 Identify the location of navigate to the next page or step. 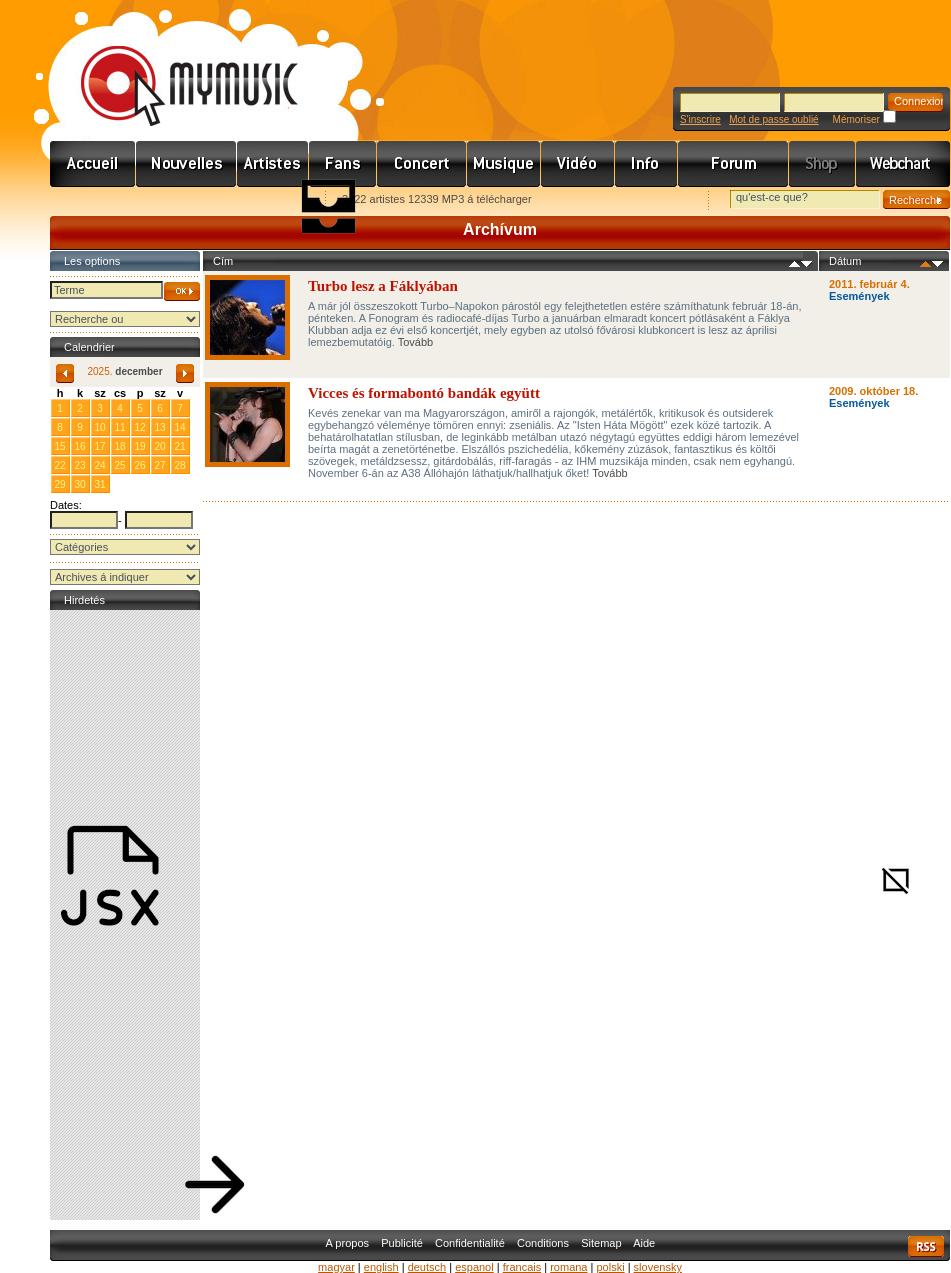
(215, 1184).